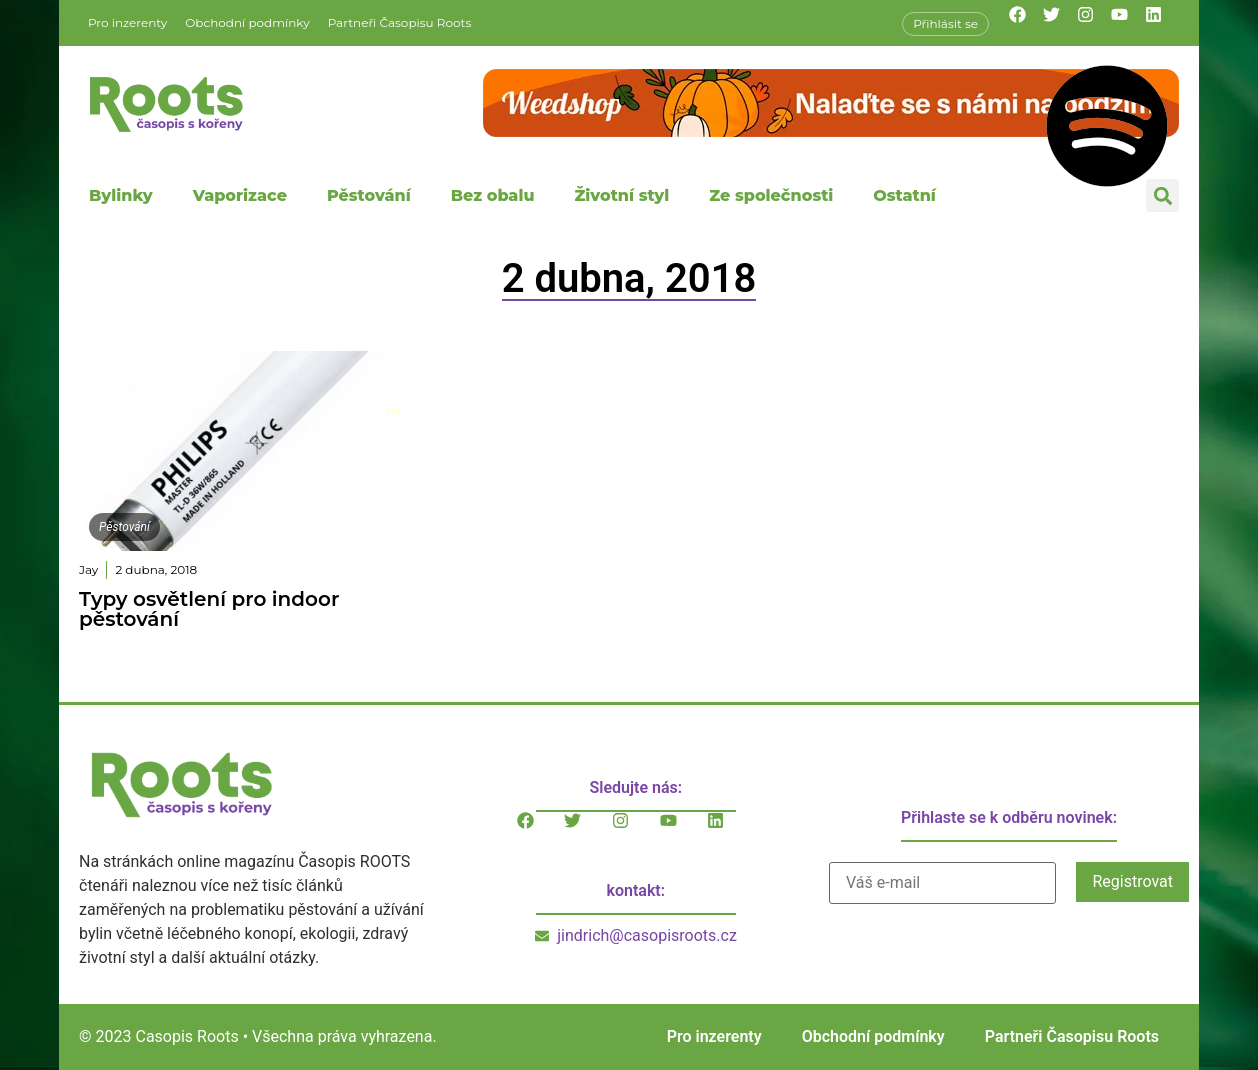 The height and width of the screenshot is (1070, 1258). Describe the element at coordinates (393, 413) in the screenshot. I see `broadcast or transmit a signal` at that location.